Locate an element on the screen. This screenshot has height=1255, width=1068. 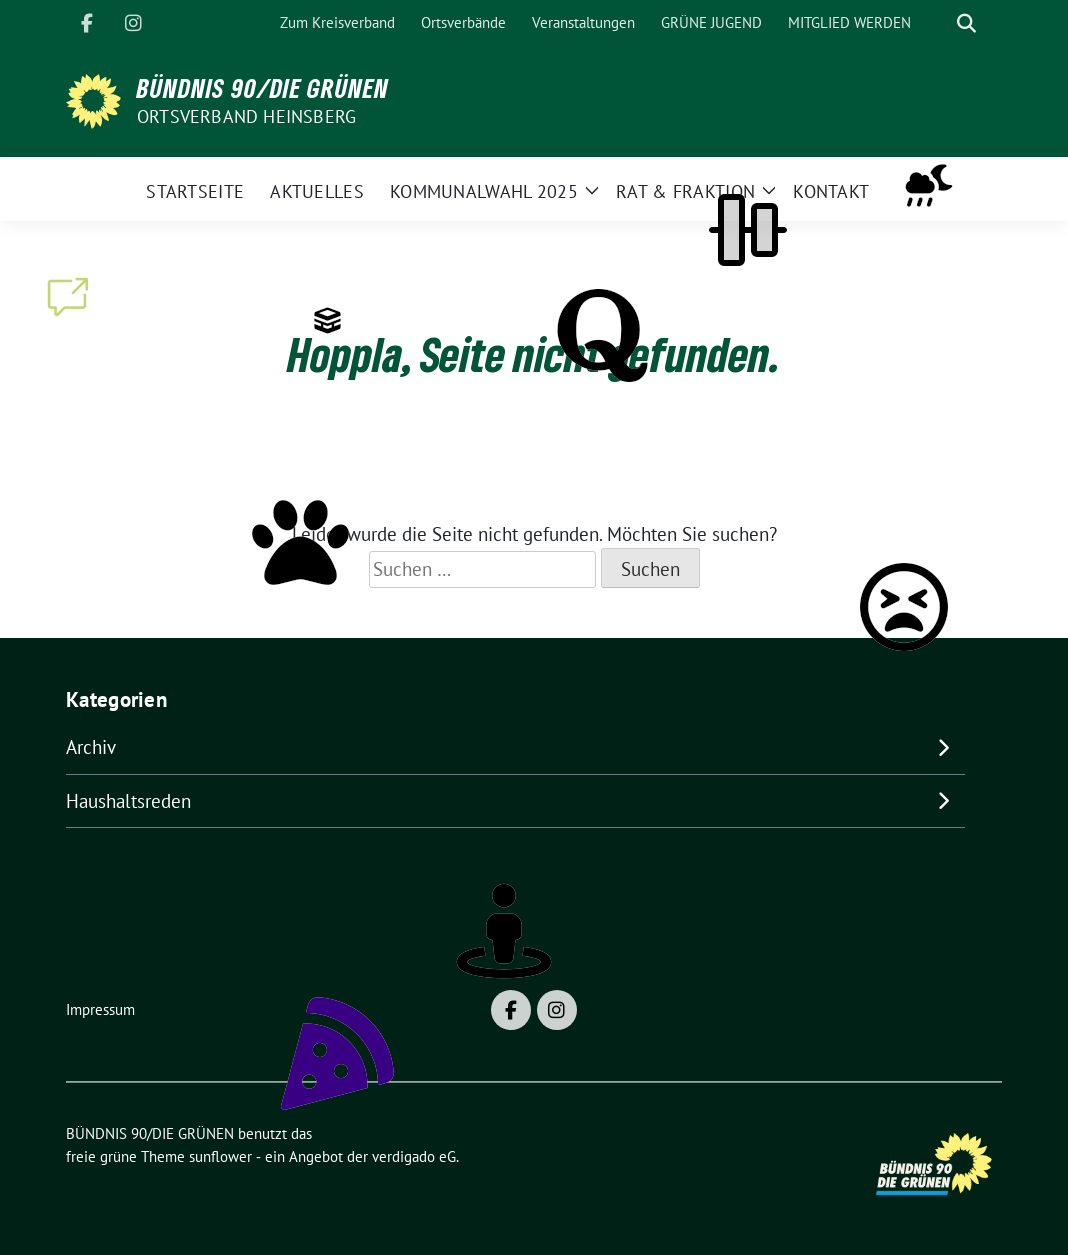
view cross-referenced issues or pull requests is located at coordinates (67, 297).